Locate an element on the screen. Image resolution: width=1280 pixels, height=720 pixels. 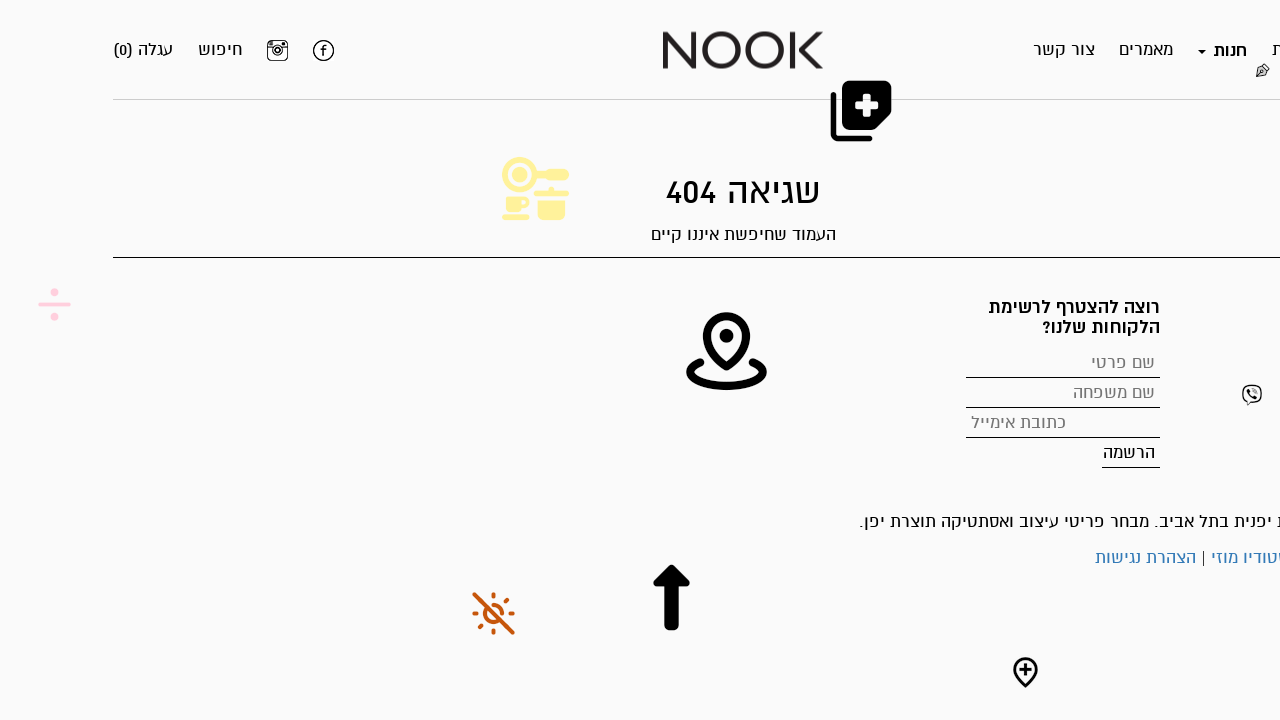
perform a division calculation is located at coordinates (54, 304).